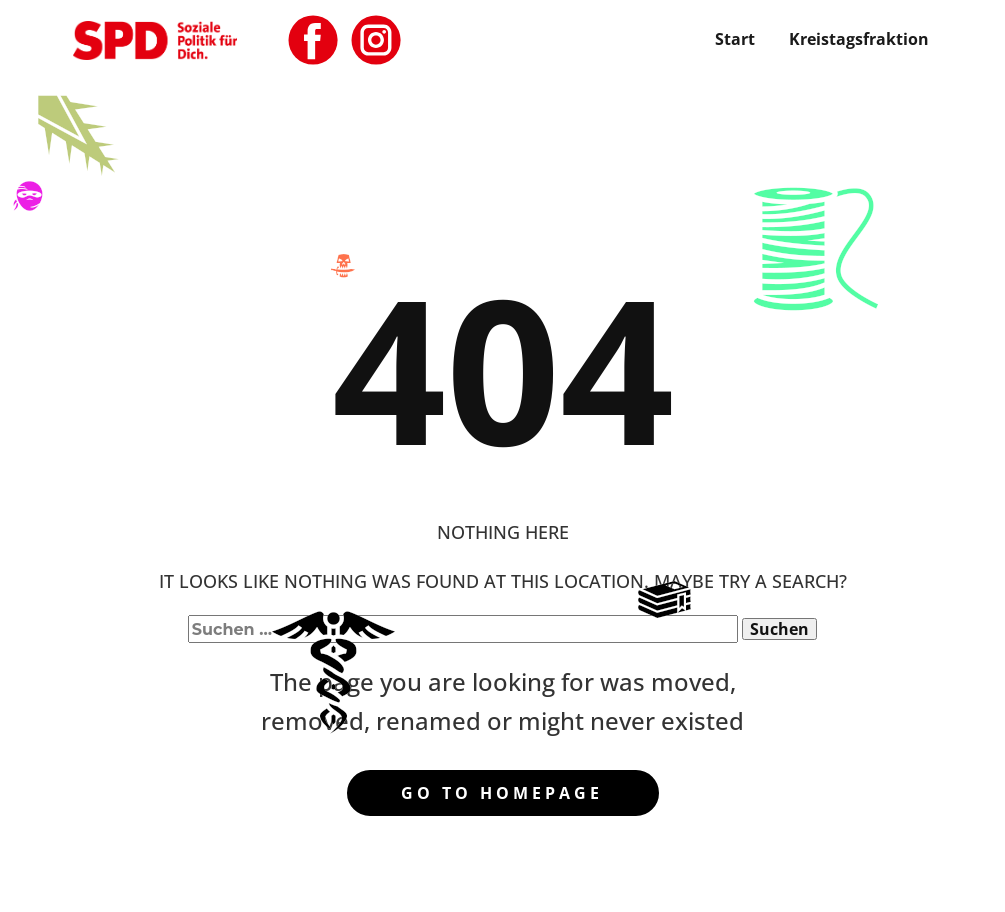  Describe the element at coordinates (343, 266) in the screenshot. I see `indicates a critical hit or bite attack ability` at that location.